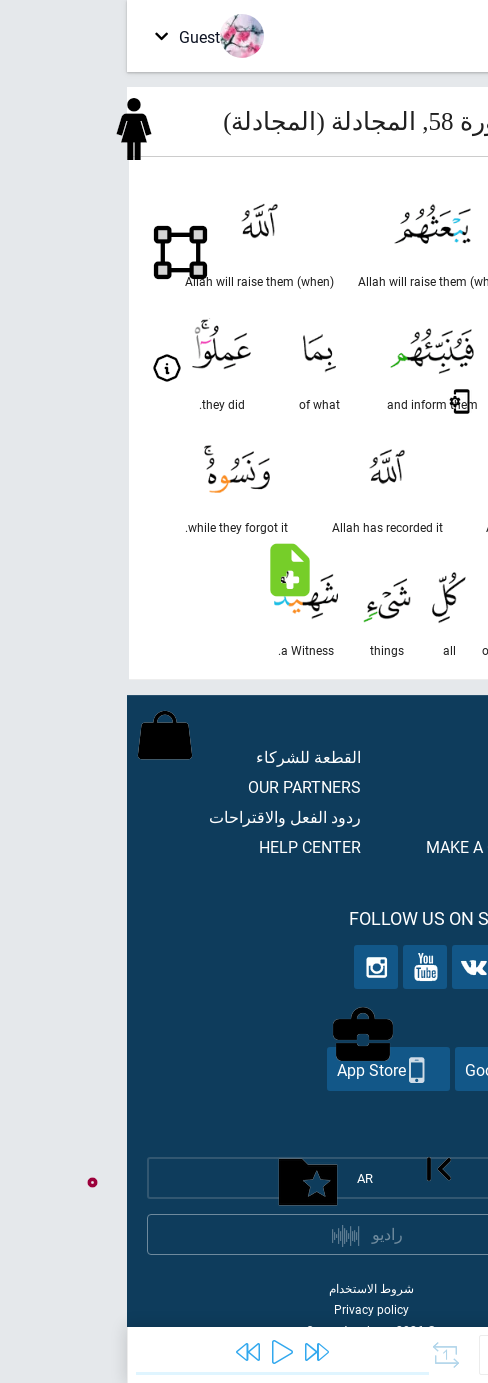 The height and width of the screenshot is (1383, 488). What do you see at coordinates (363, 1034) in the screenshot?
I see `access business or work-related features` at bounding box center [363, 1034].